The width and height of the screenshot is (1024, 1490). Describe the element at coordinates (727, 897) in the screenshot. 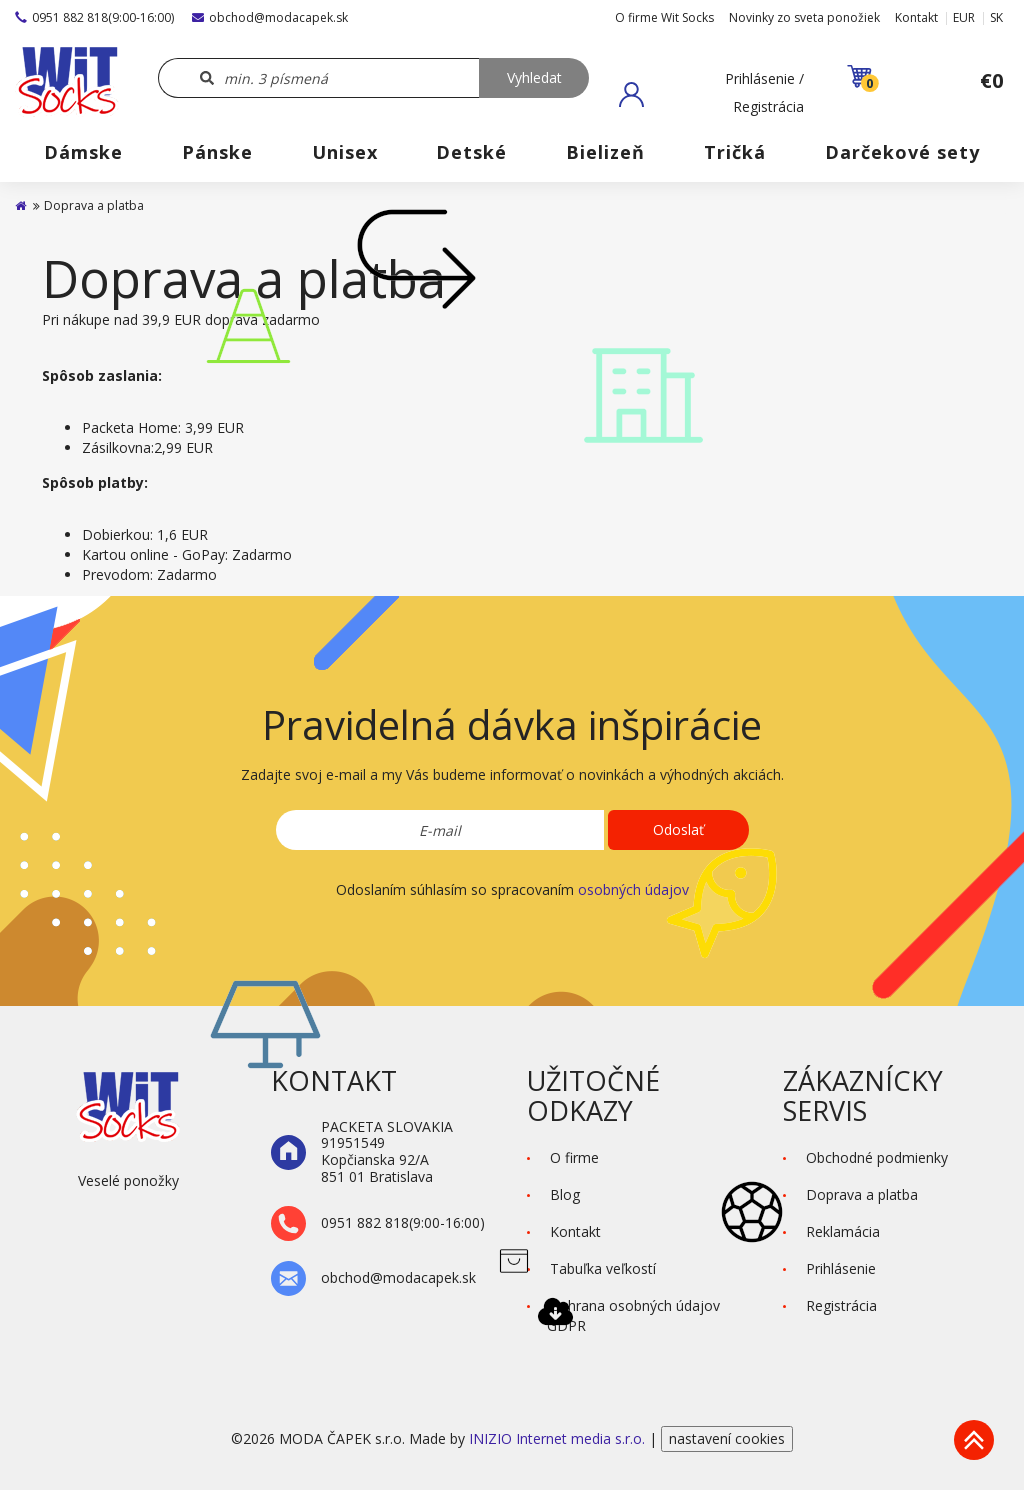

I see `browse seafood or fish-related content` at that location.